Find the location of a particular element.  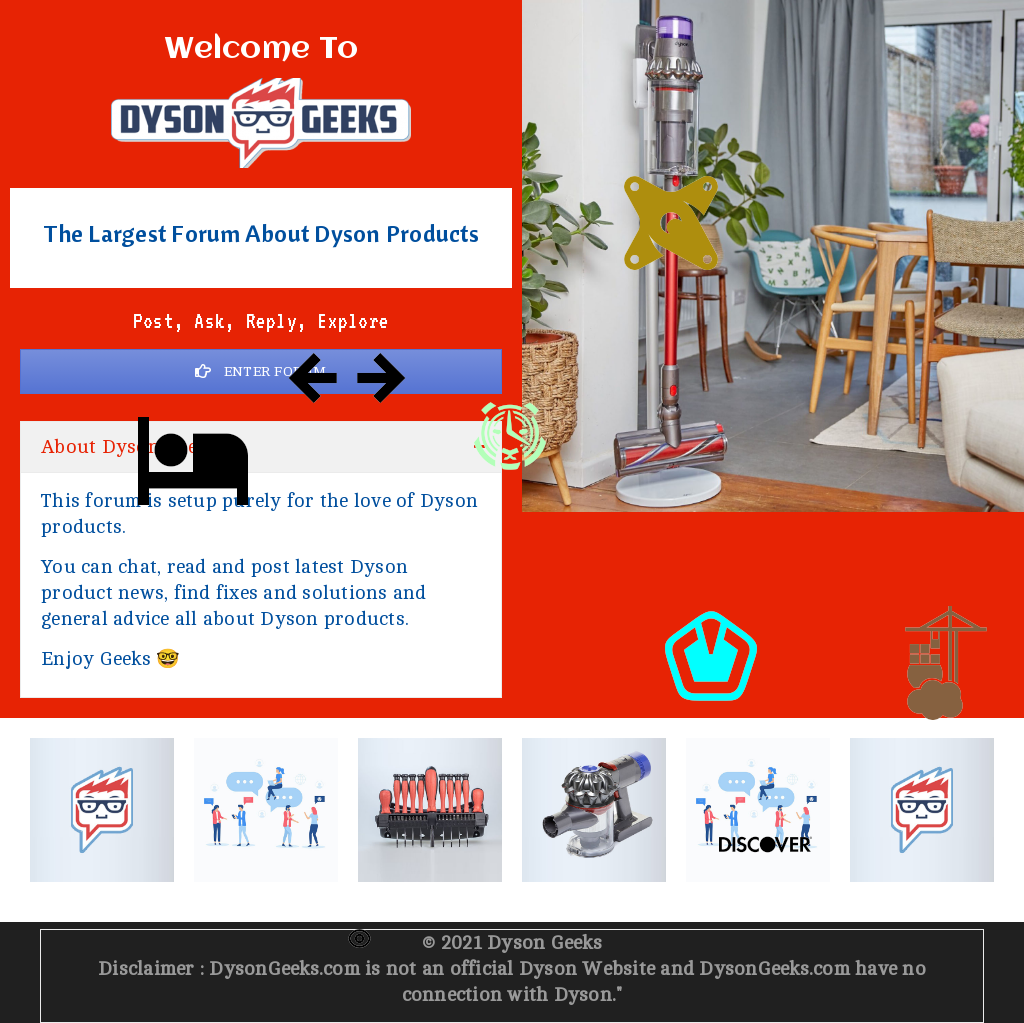

expand content horizontally is located at coordinates (347, 378).